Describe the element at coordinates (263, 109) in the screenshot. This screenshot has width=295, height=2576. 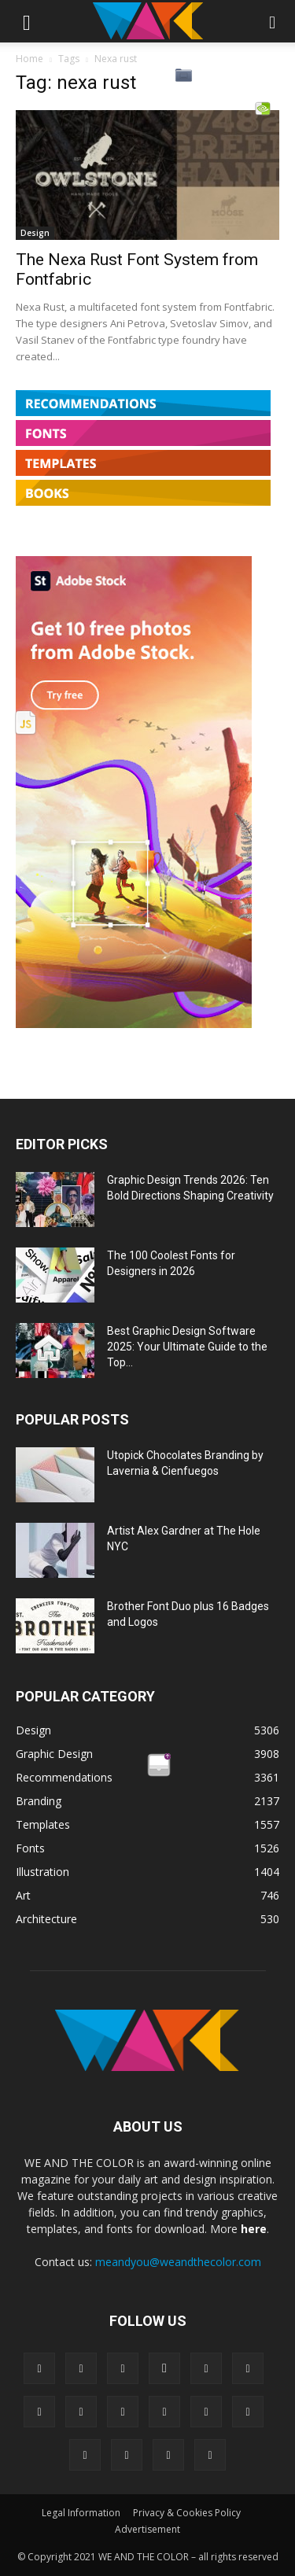
I see `open NVIDIA graphics card settings` at that location.